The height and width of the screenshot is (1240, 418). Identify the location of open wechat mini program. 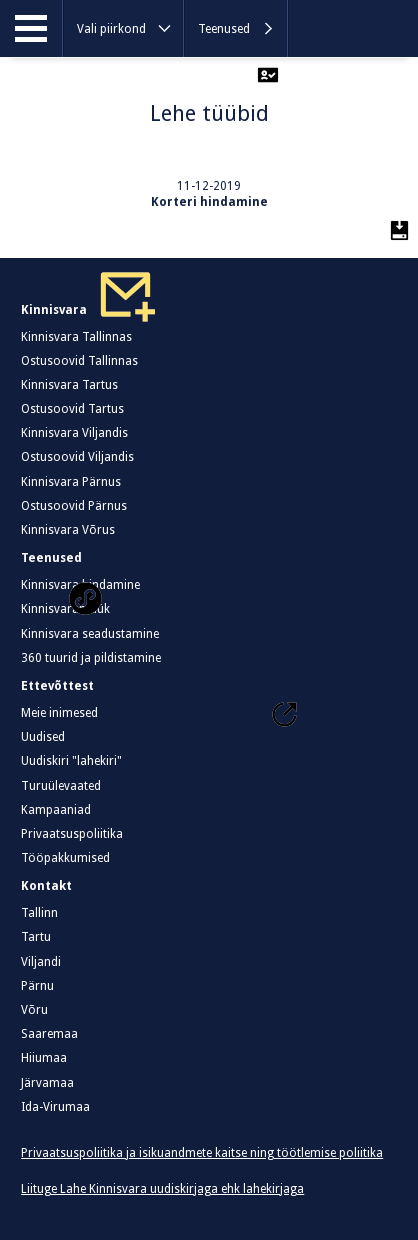
(85, 598).